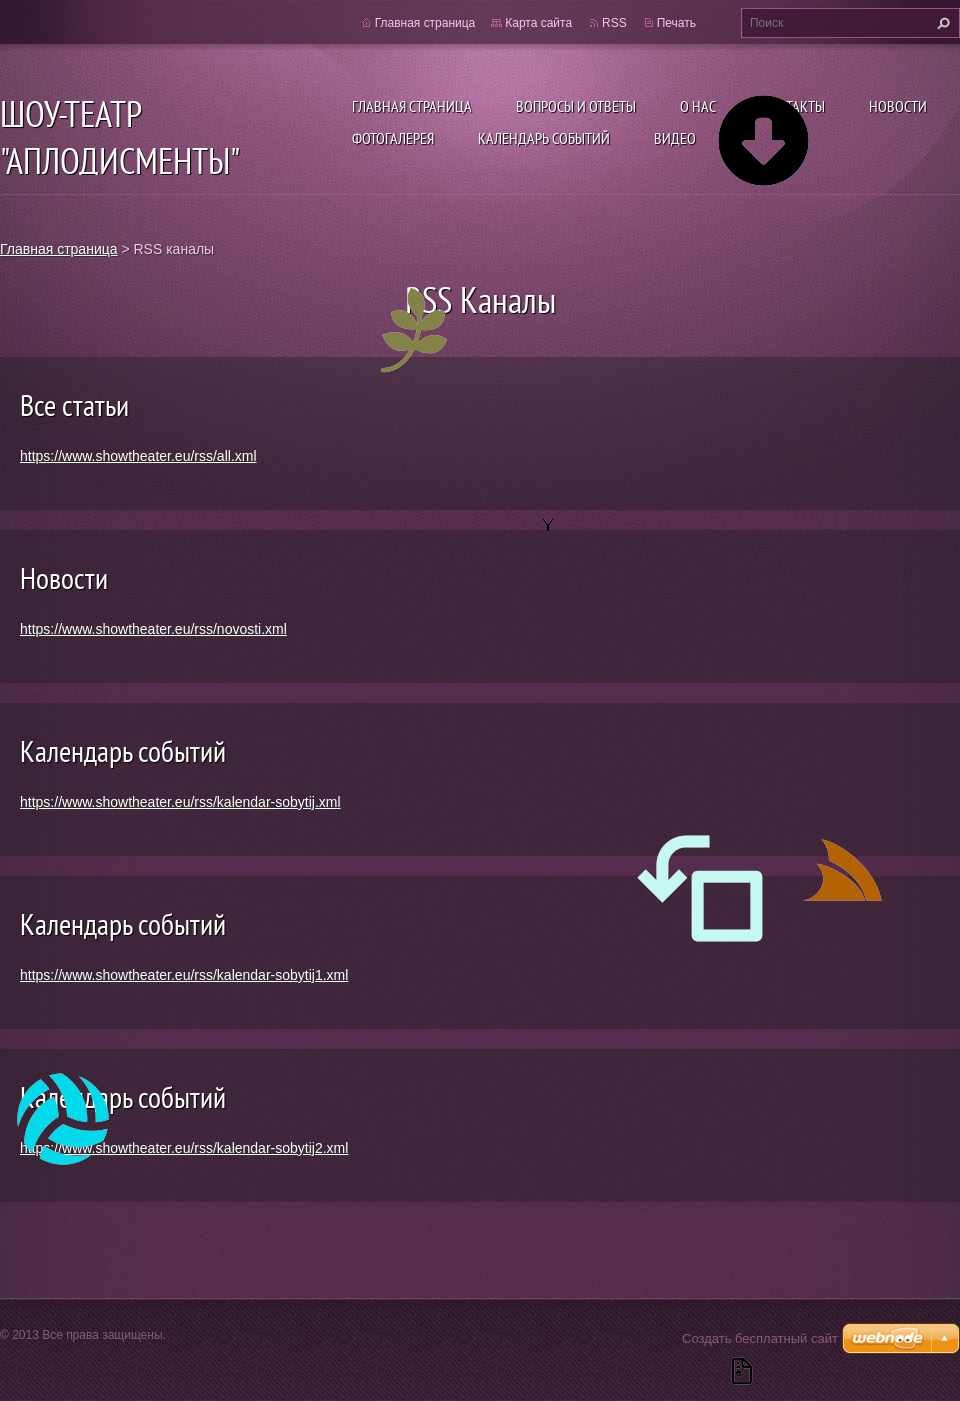 This screenshot has width=960, height=1401. What do you see at coordinates (548, 525) in the screenshot?
I see `represents the letter Y in text or labeling` at bounding box center [548, 525].